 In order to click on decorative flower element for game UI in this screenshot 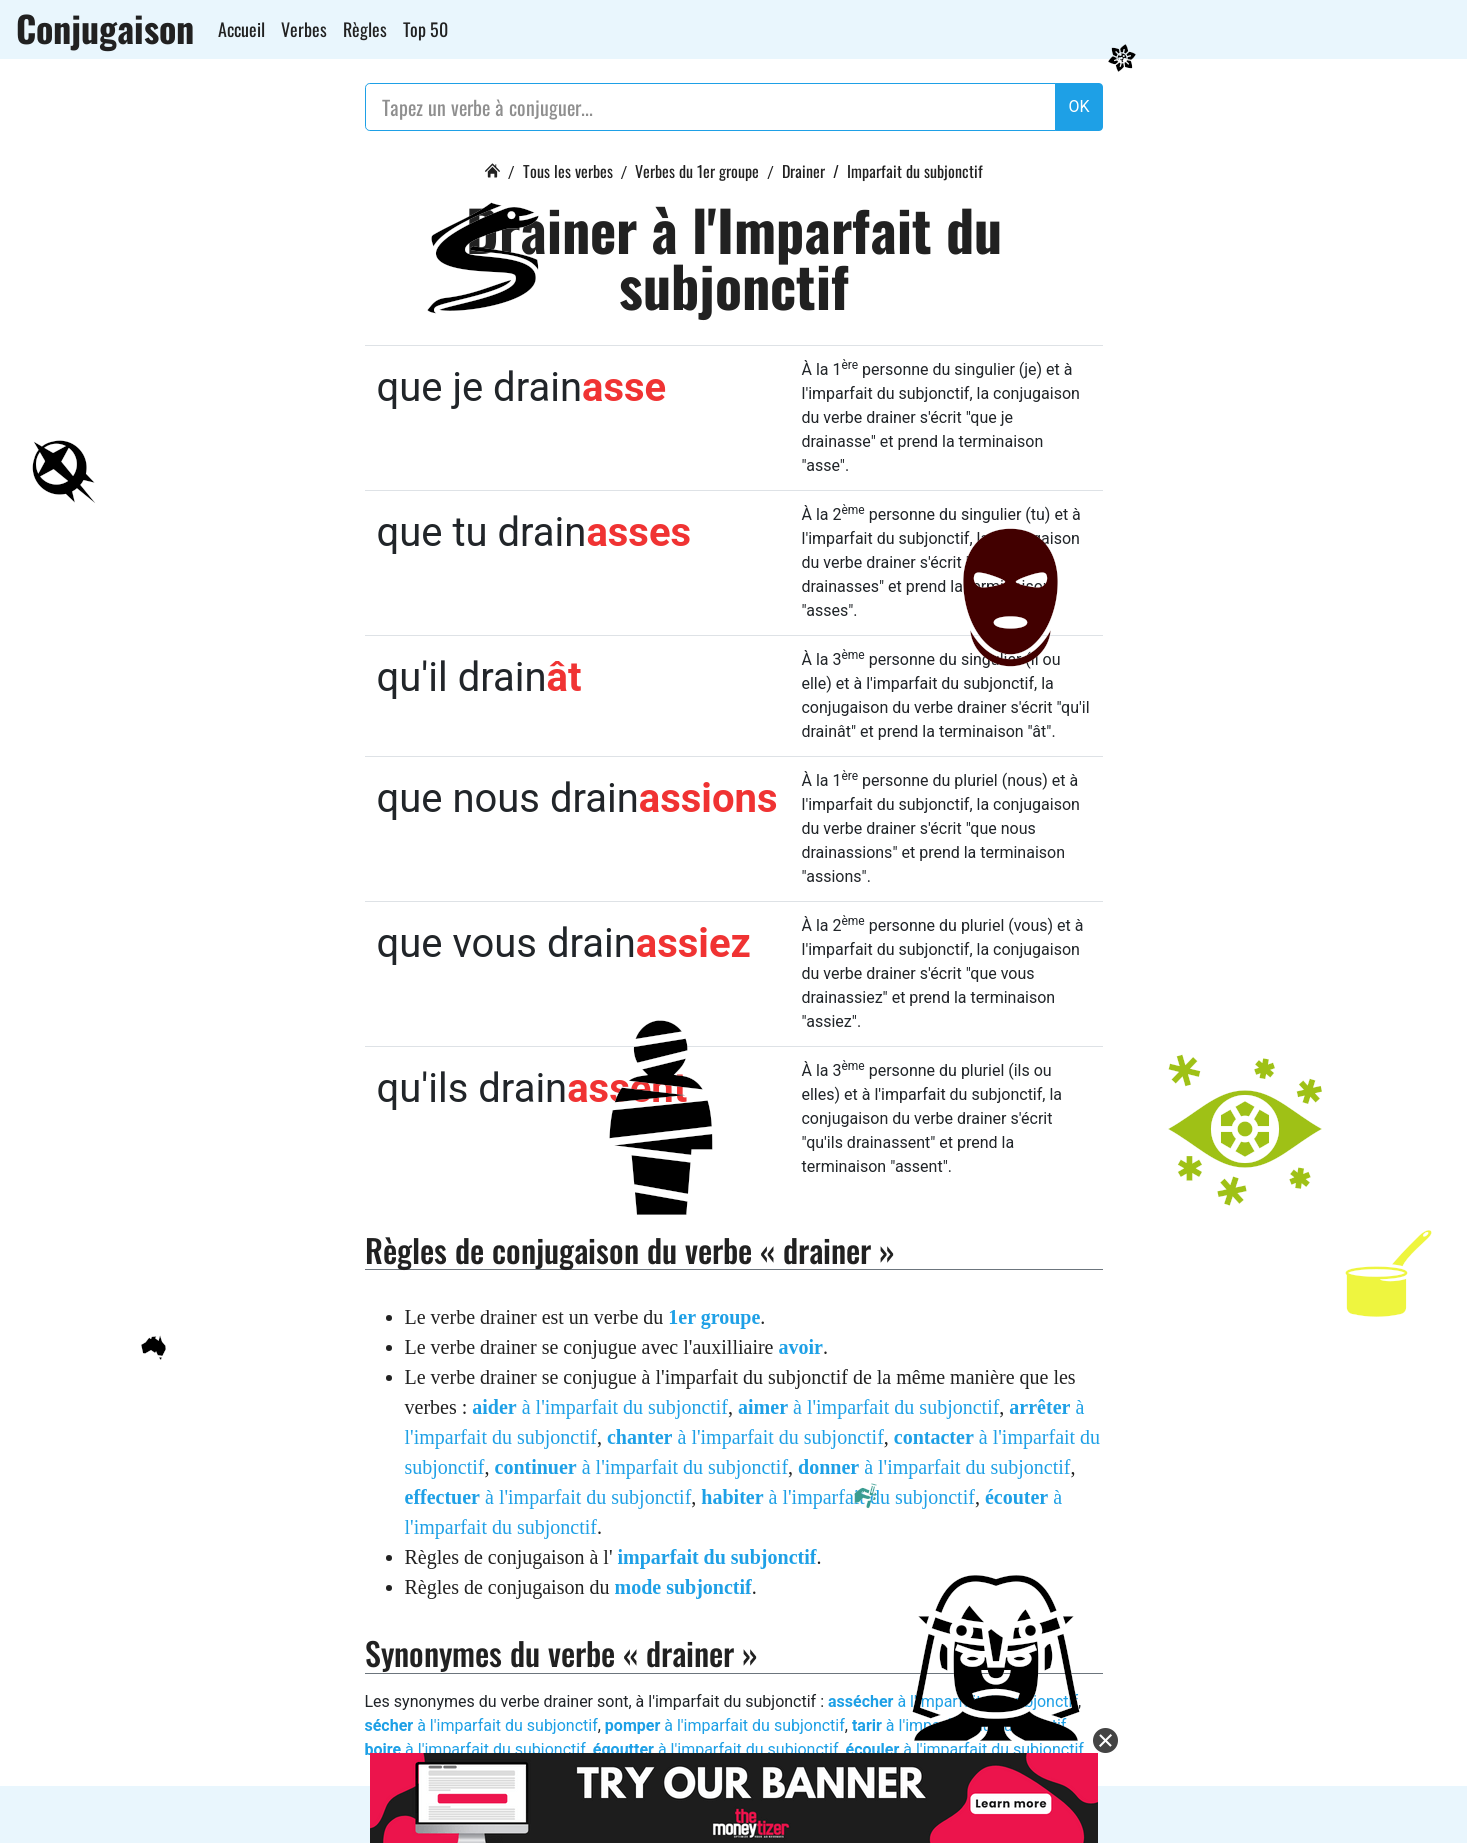, I will do `click(1122, 58)`.